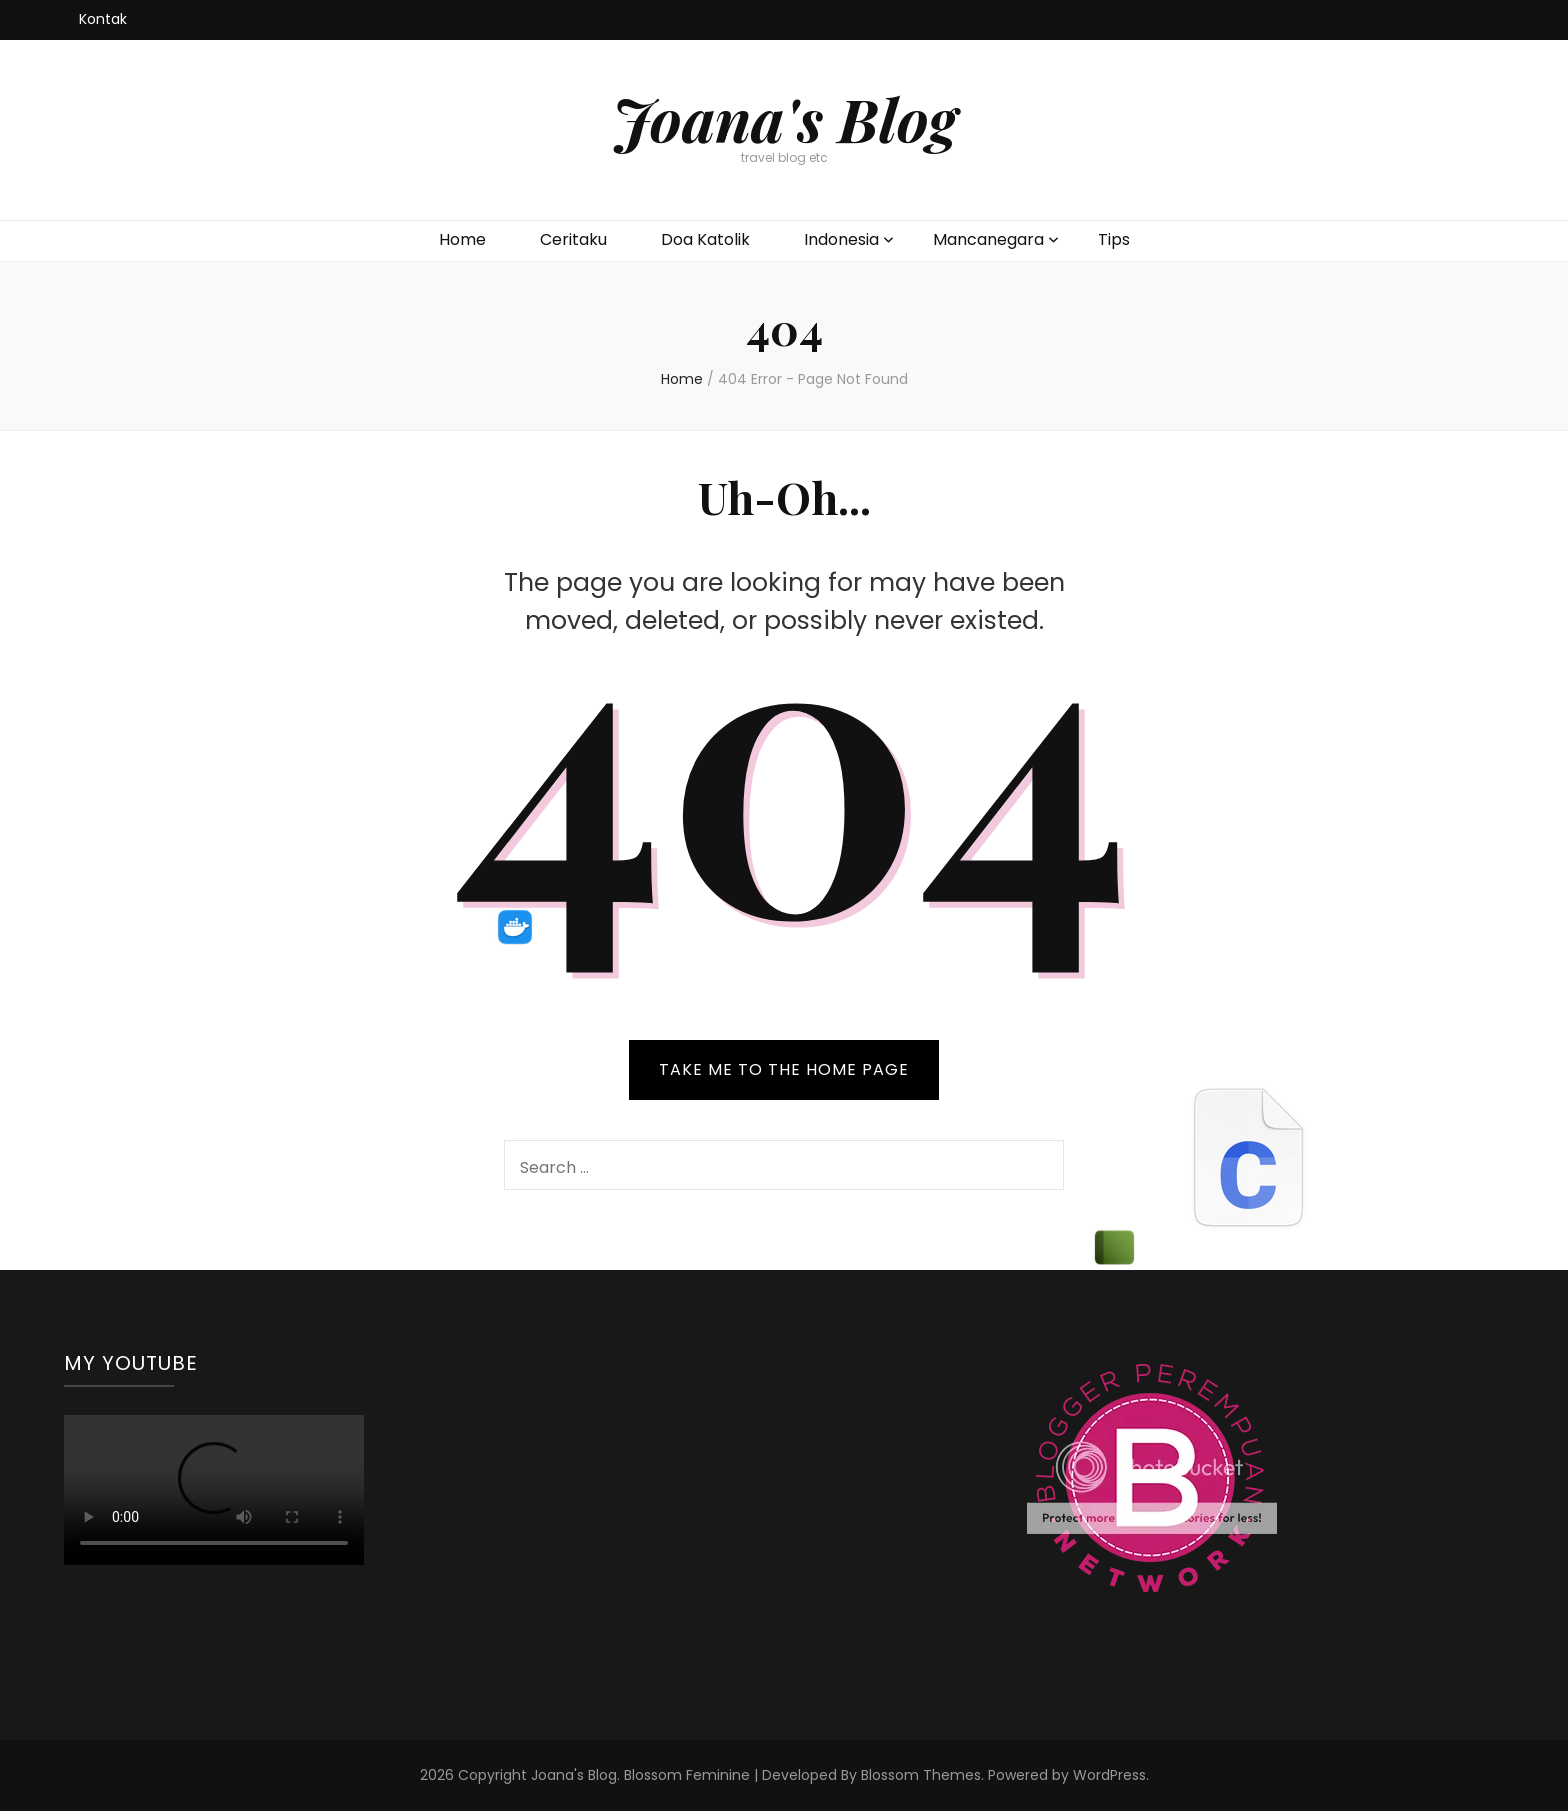  Describe the element at coordinates (1114, 1246) in the screenshot. I see `access your desktop folder` at that location.